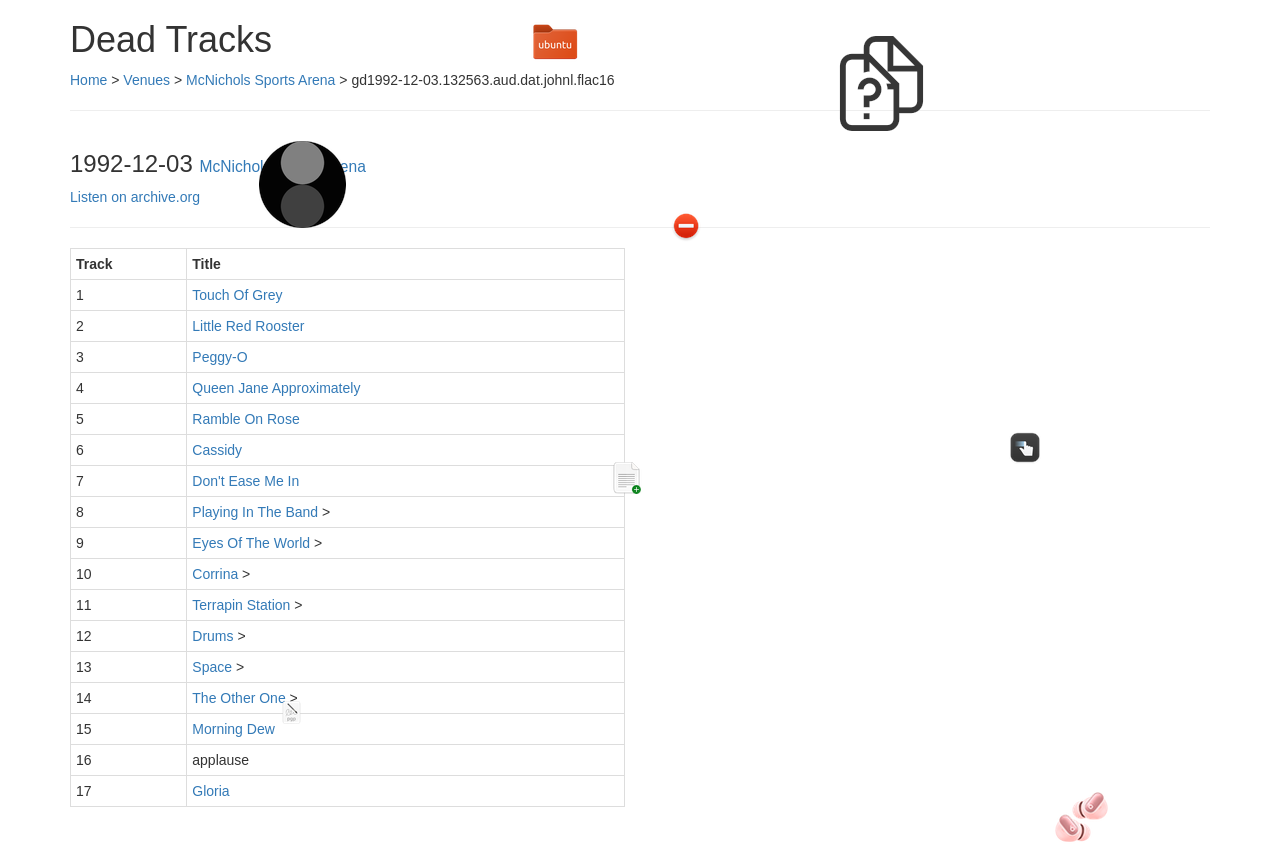 This screenshot has height=855, width=1280. Describe the element at coordinates (881, 83) in the screenshot. I see `access frequently asked questions` at that location.